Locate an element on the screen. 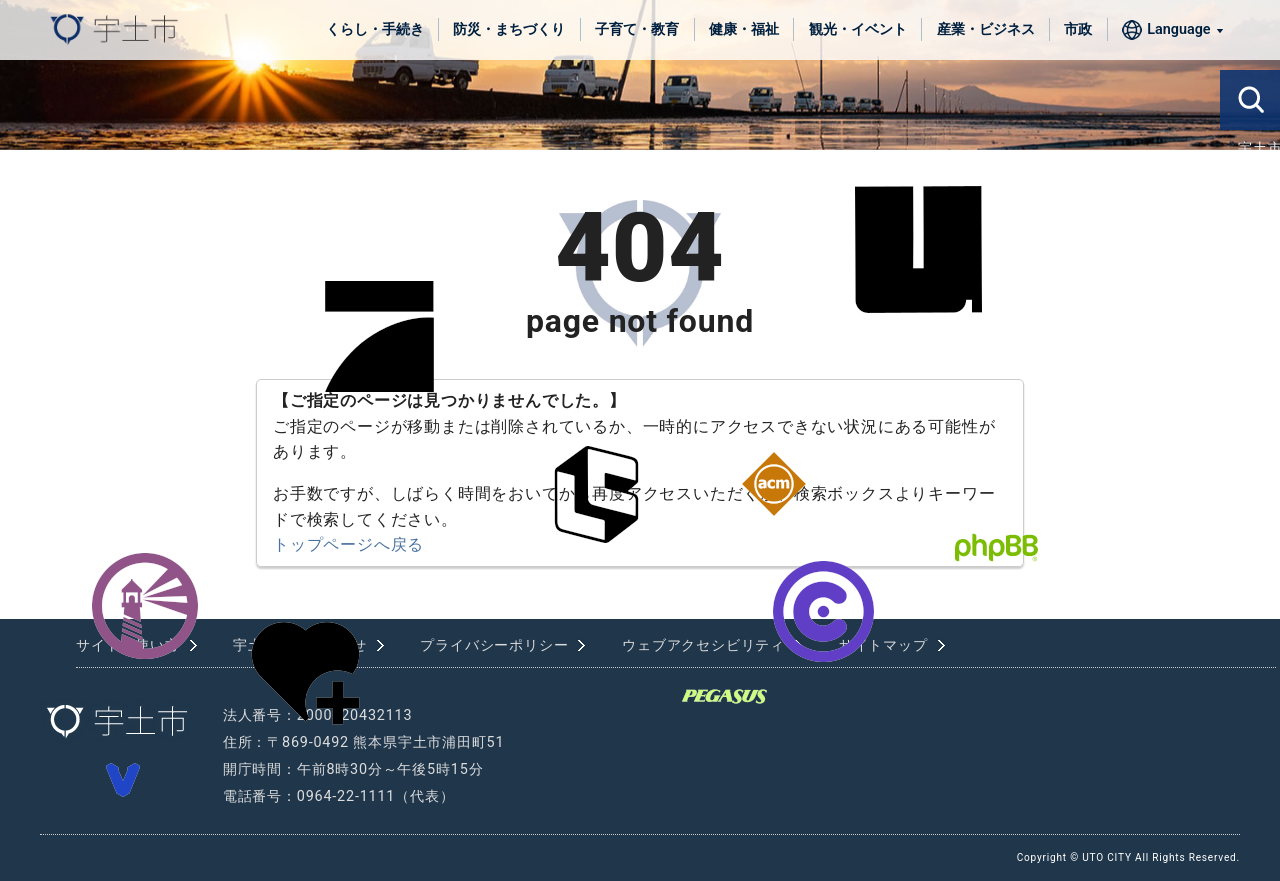  Vagrant development environment logo is located at coordinates (123, 780).